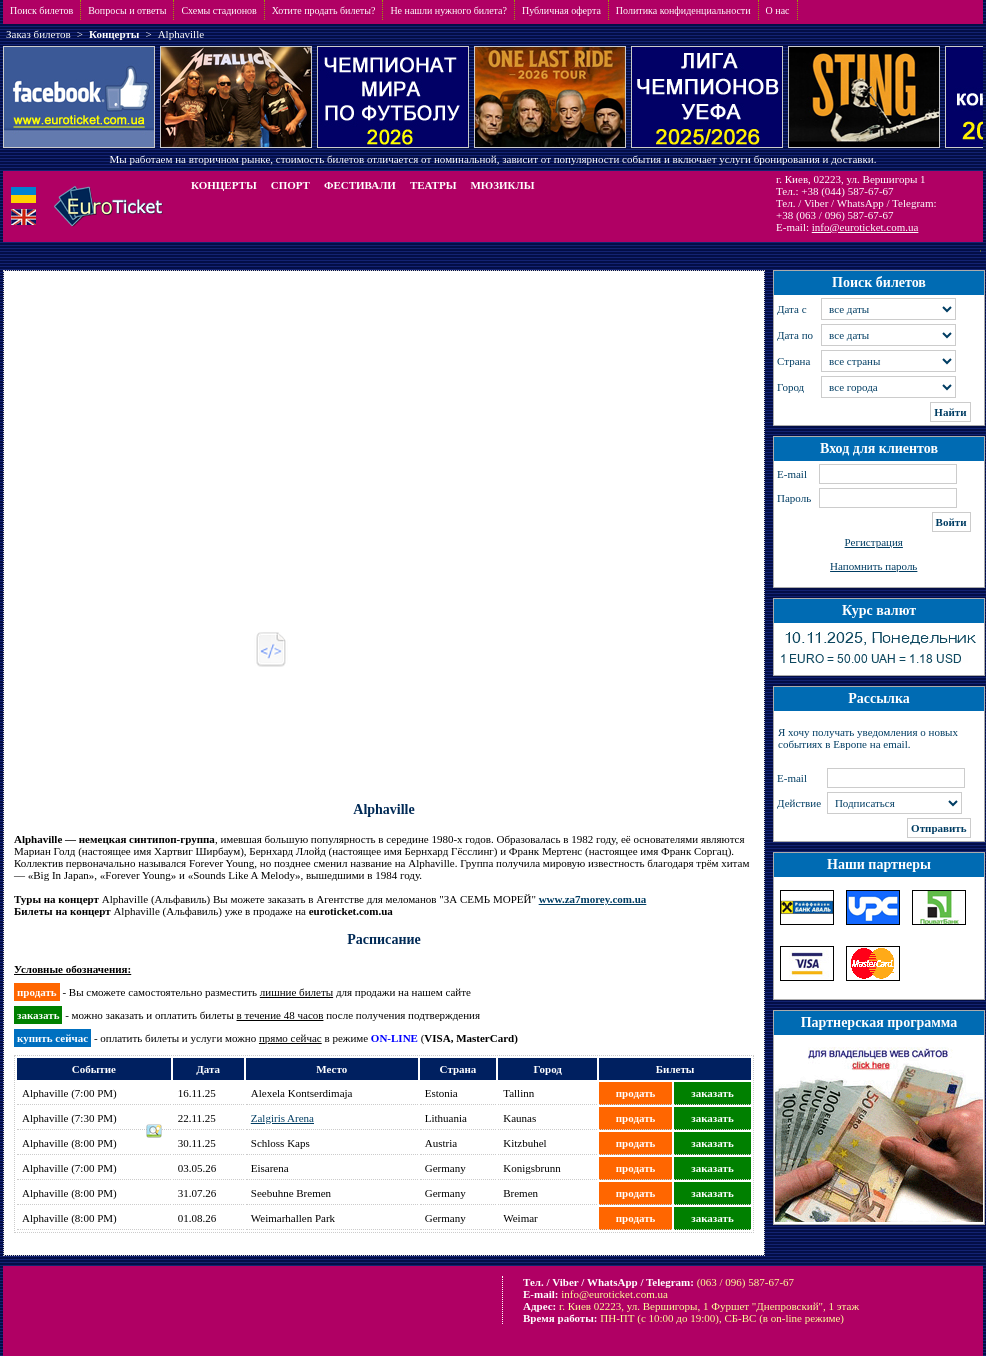 This screenshot has width=986, height=1356. I want to click on an HTML or web document file, so click(271, 649).